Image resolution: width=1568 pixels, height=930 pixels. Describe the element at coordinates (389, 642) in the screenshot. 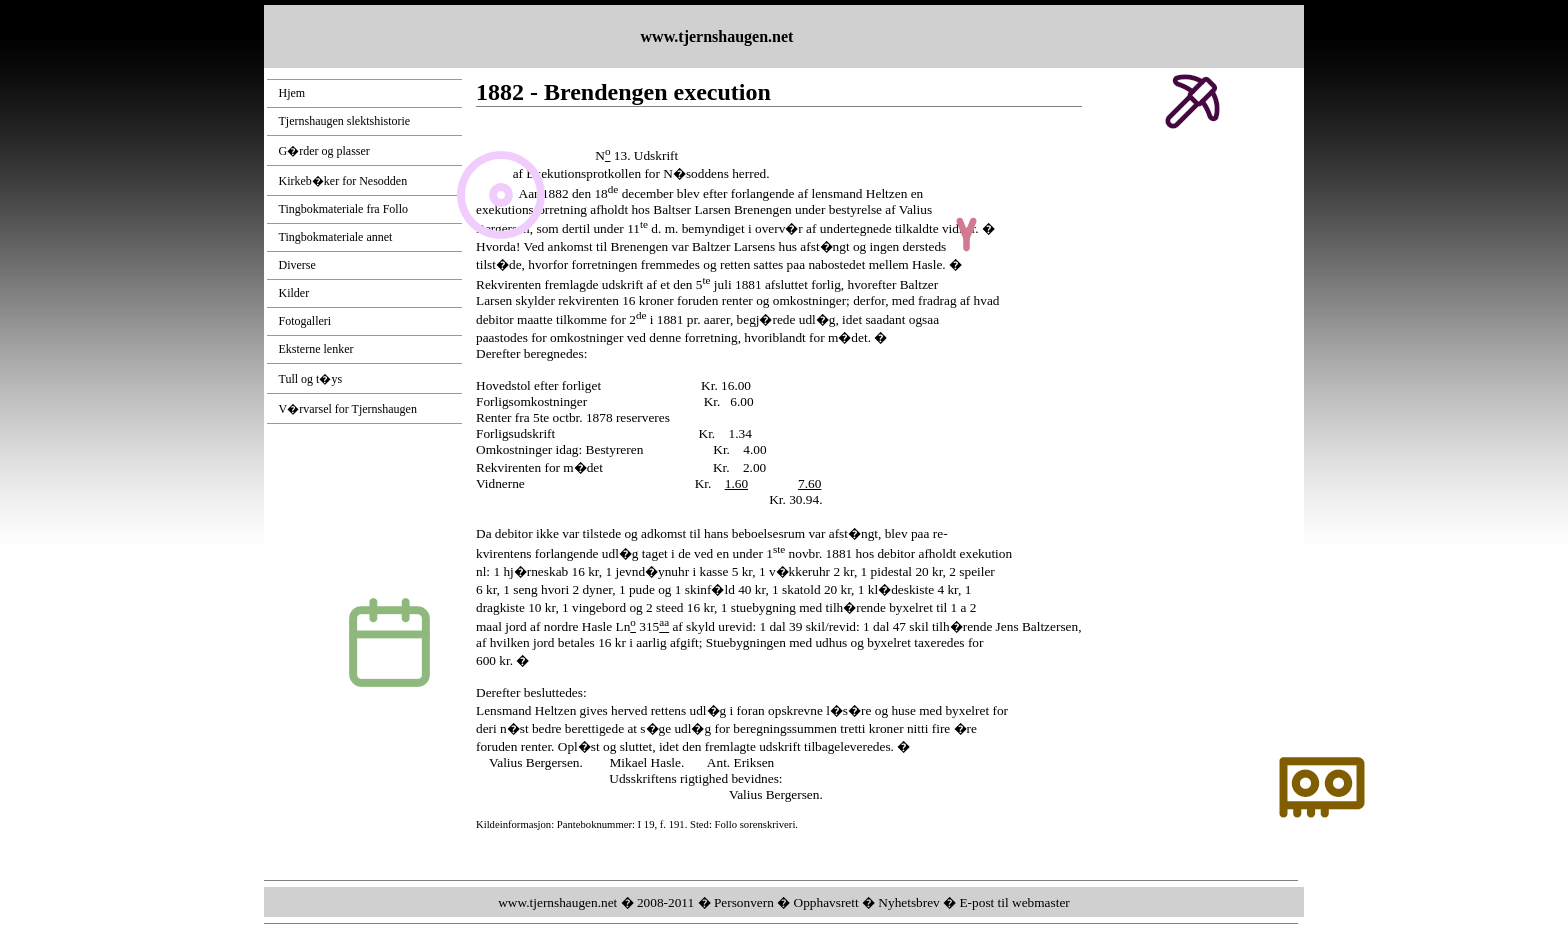

I see `view or open calendar` at that location.